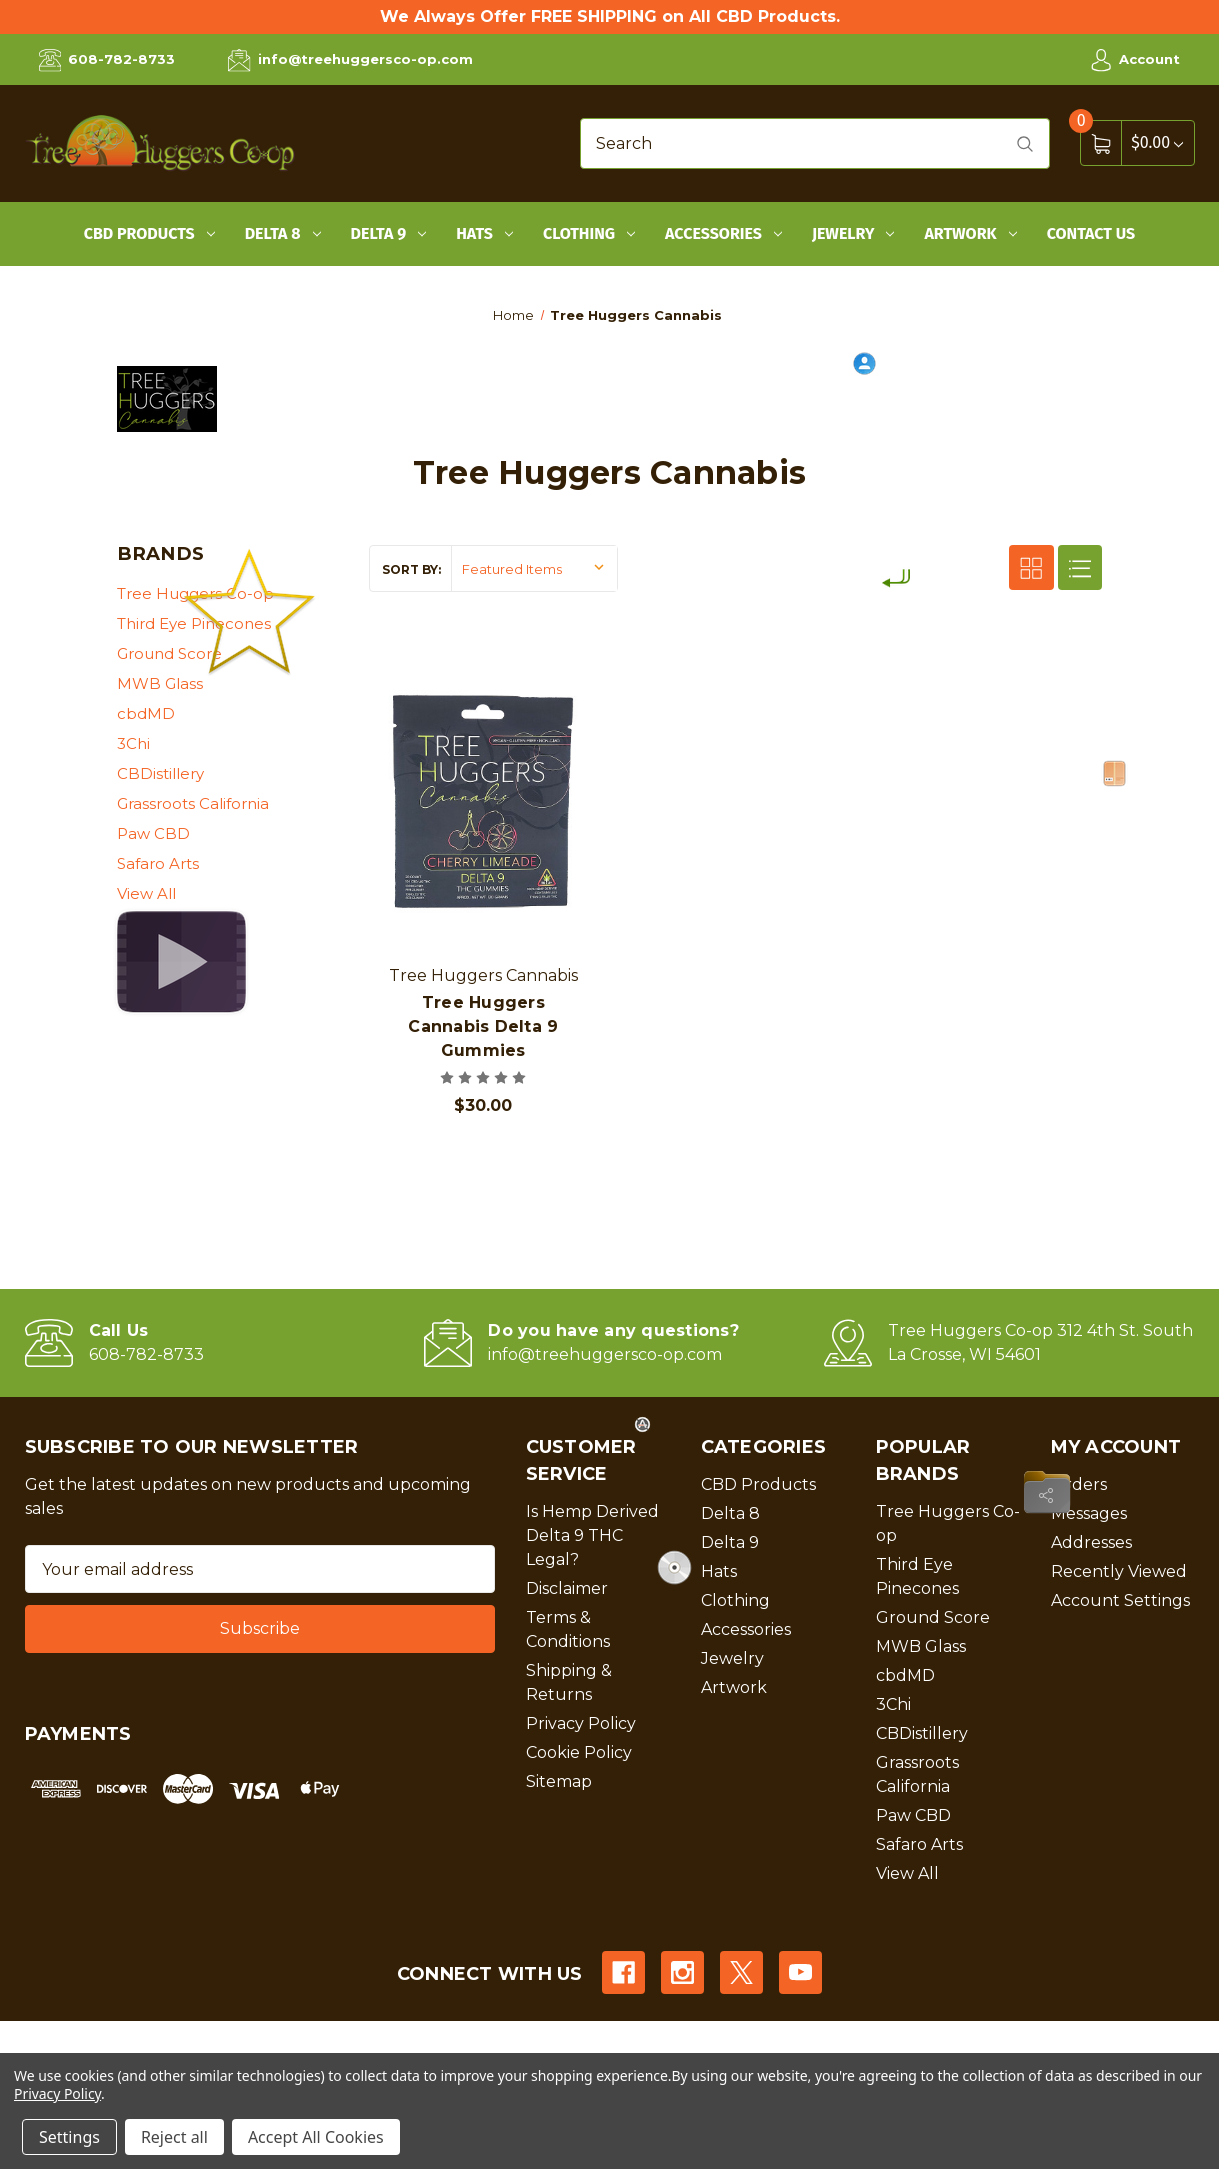 The width and height of the screenshot is (1219, 2169). I want to click on a video file type indicator, so click(181, 952).